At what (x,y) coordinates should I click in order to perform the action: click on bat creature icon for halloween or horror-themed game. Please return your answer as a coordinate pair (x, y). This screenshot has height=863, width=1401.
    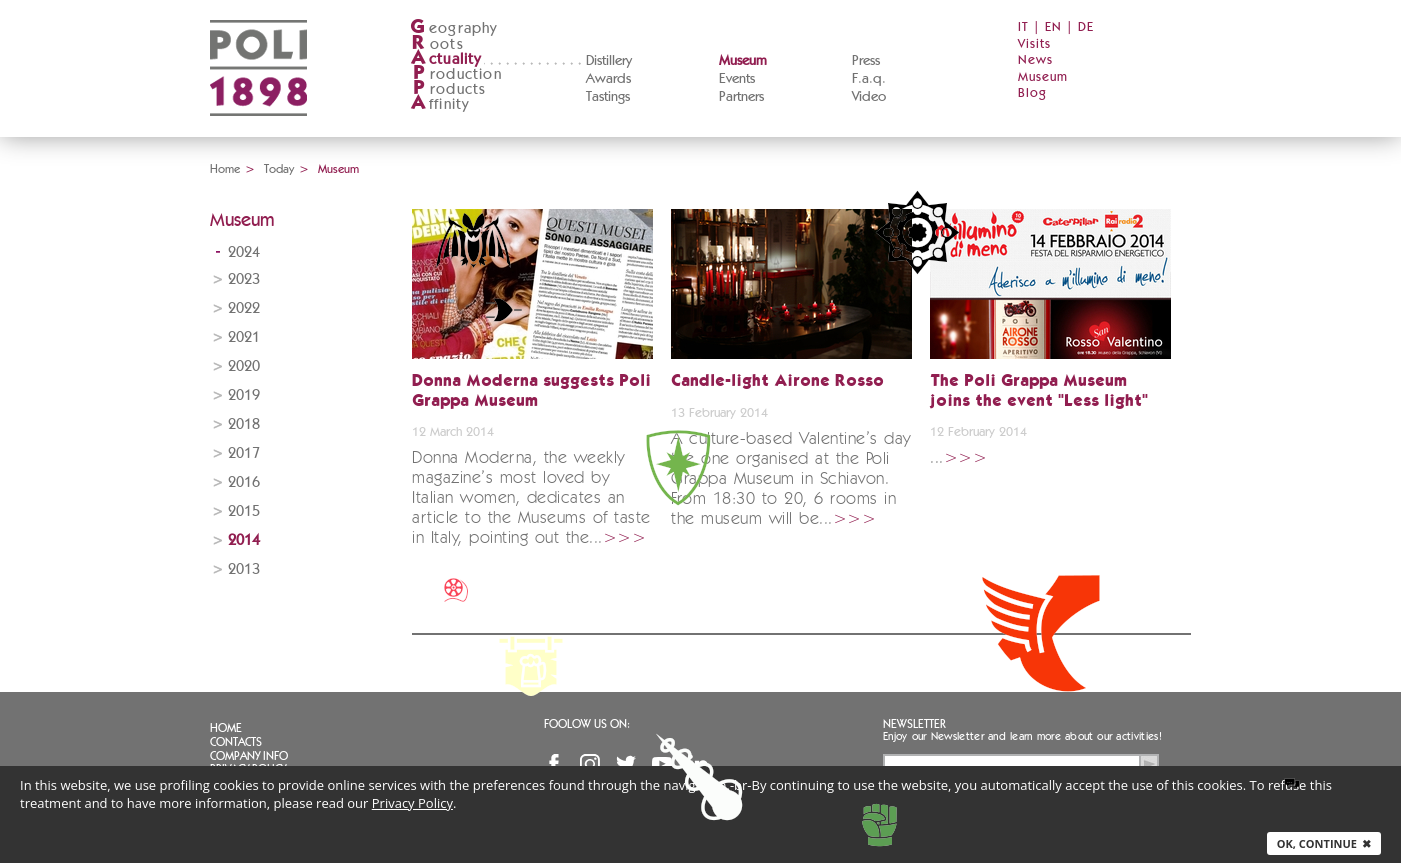
    Looking at the image, I should click on (473, 240).